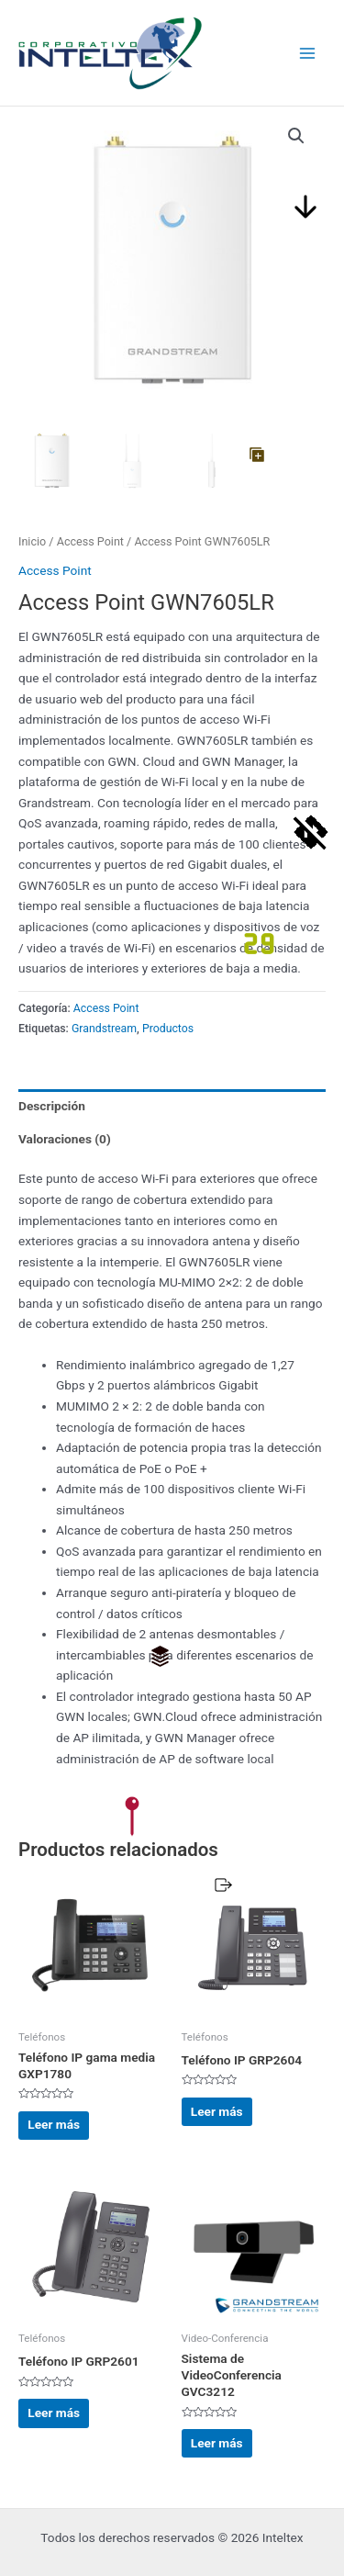  I want to click on log out of your account, so click(223, 1884).